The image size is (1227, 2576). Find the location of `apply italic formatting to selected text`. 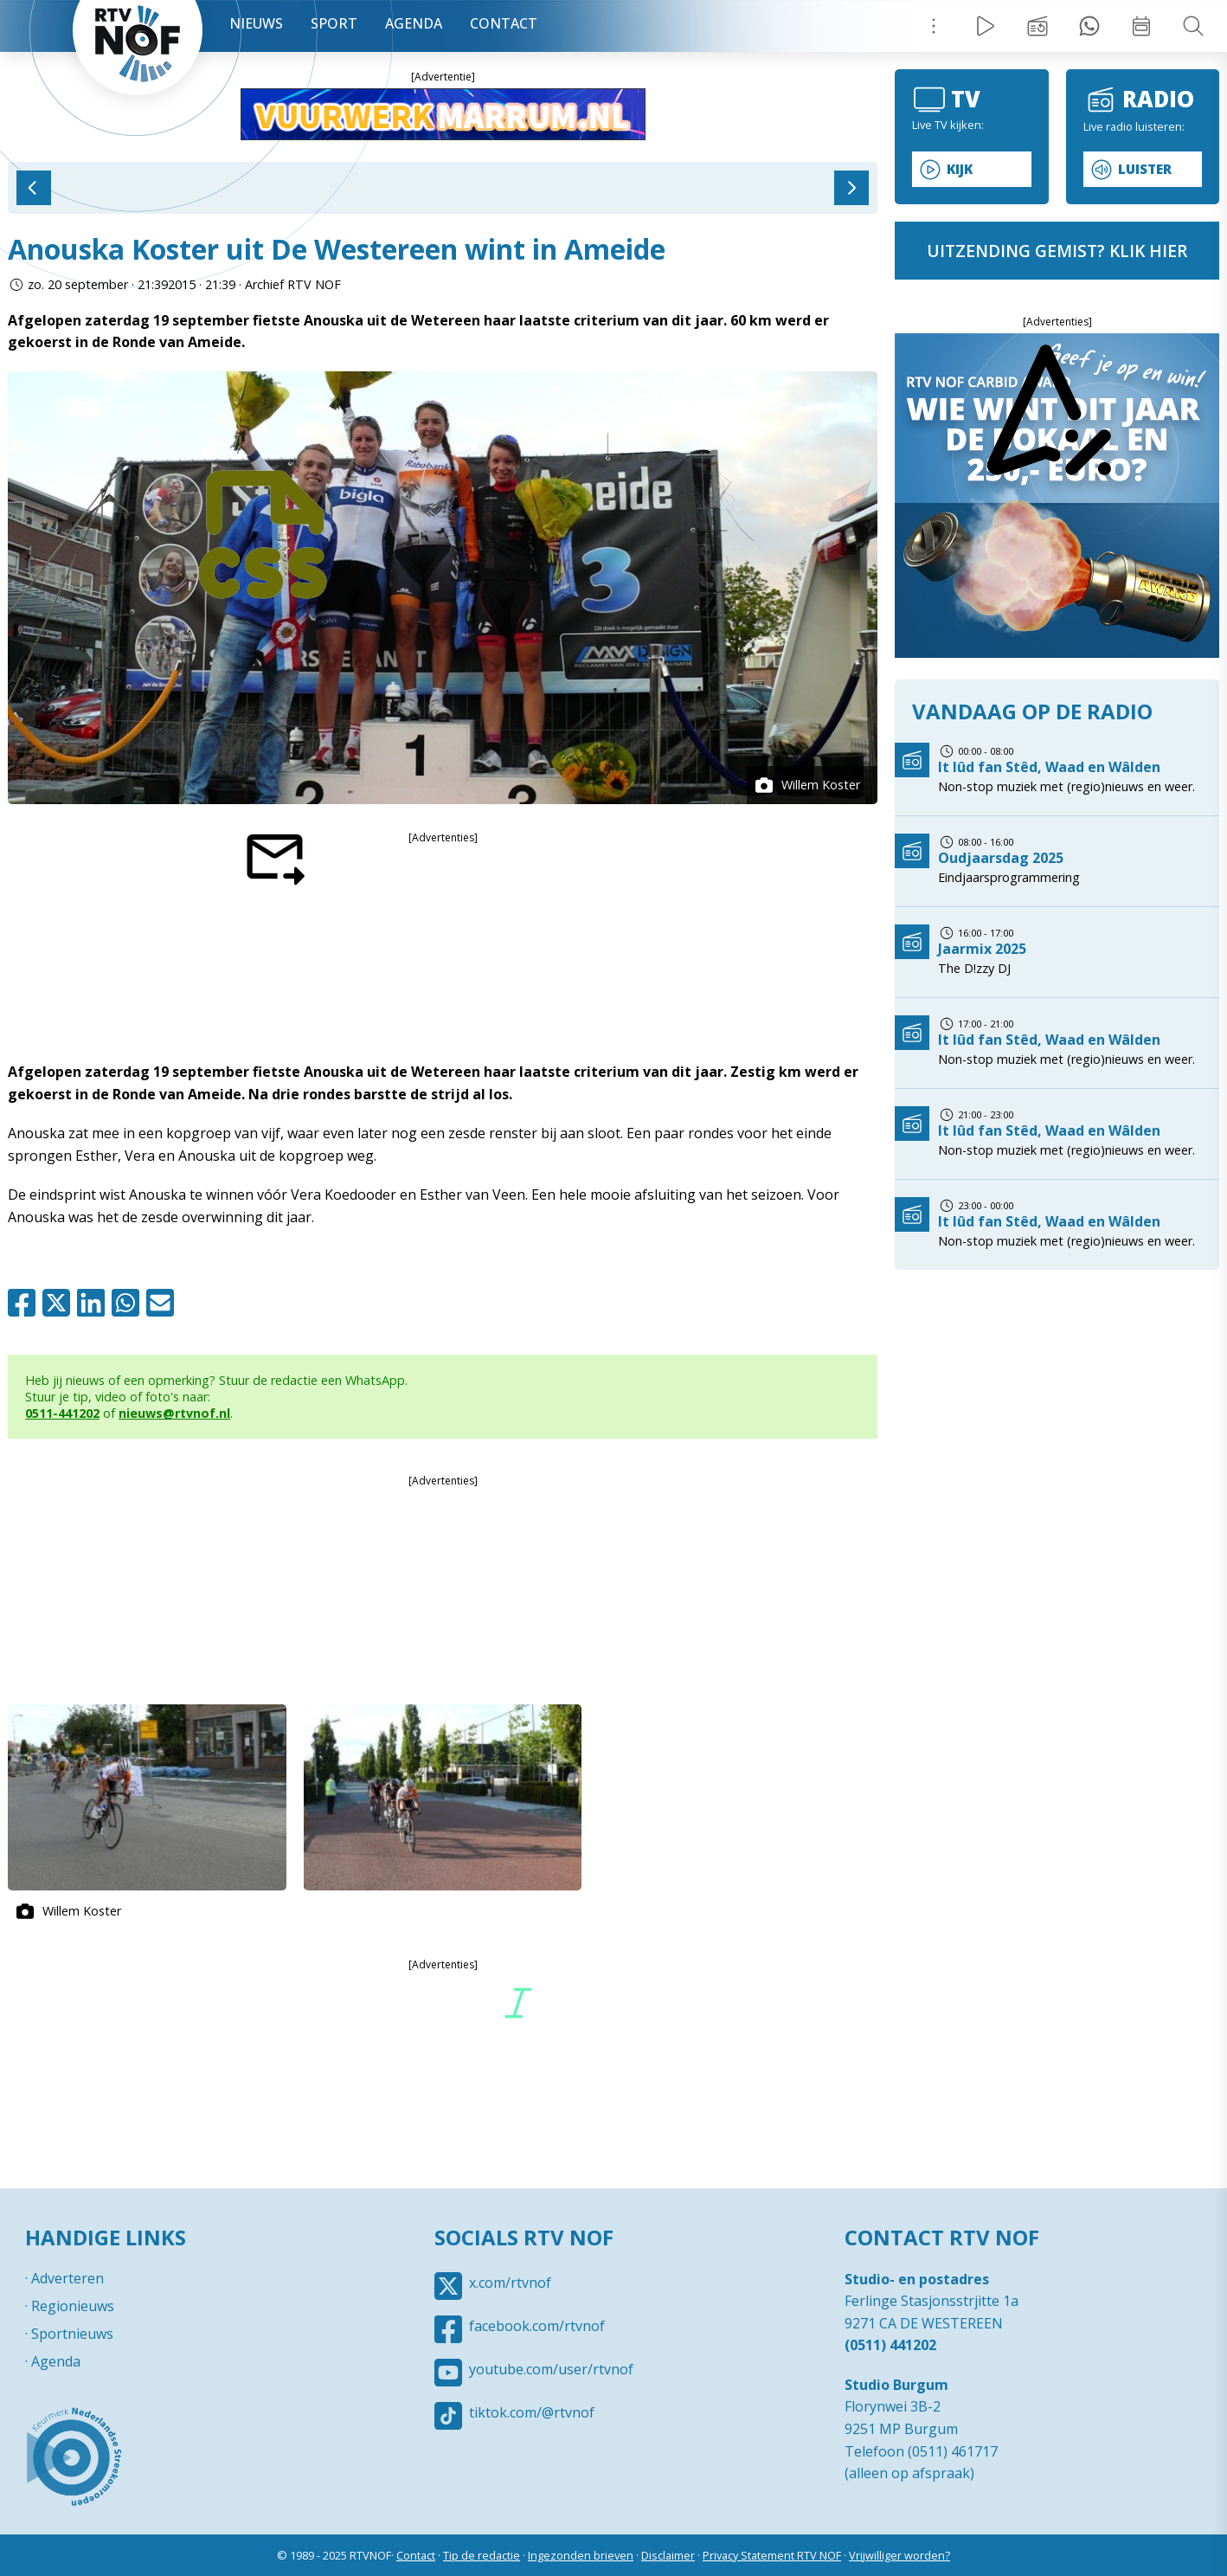

apply italic formatting to selected text is located at coordinates (518, 2003).